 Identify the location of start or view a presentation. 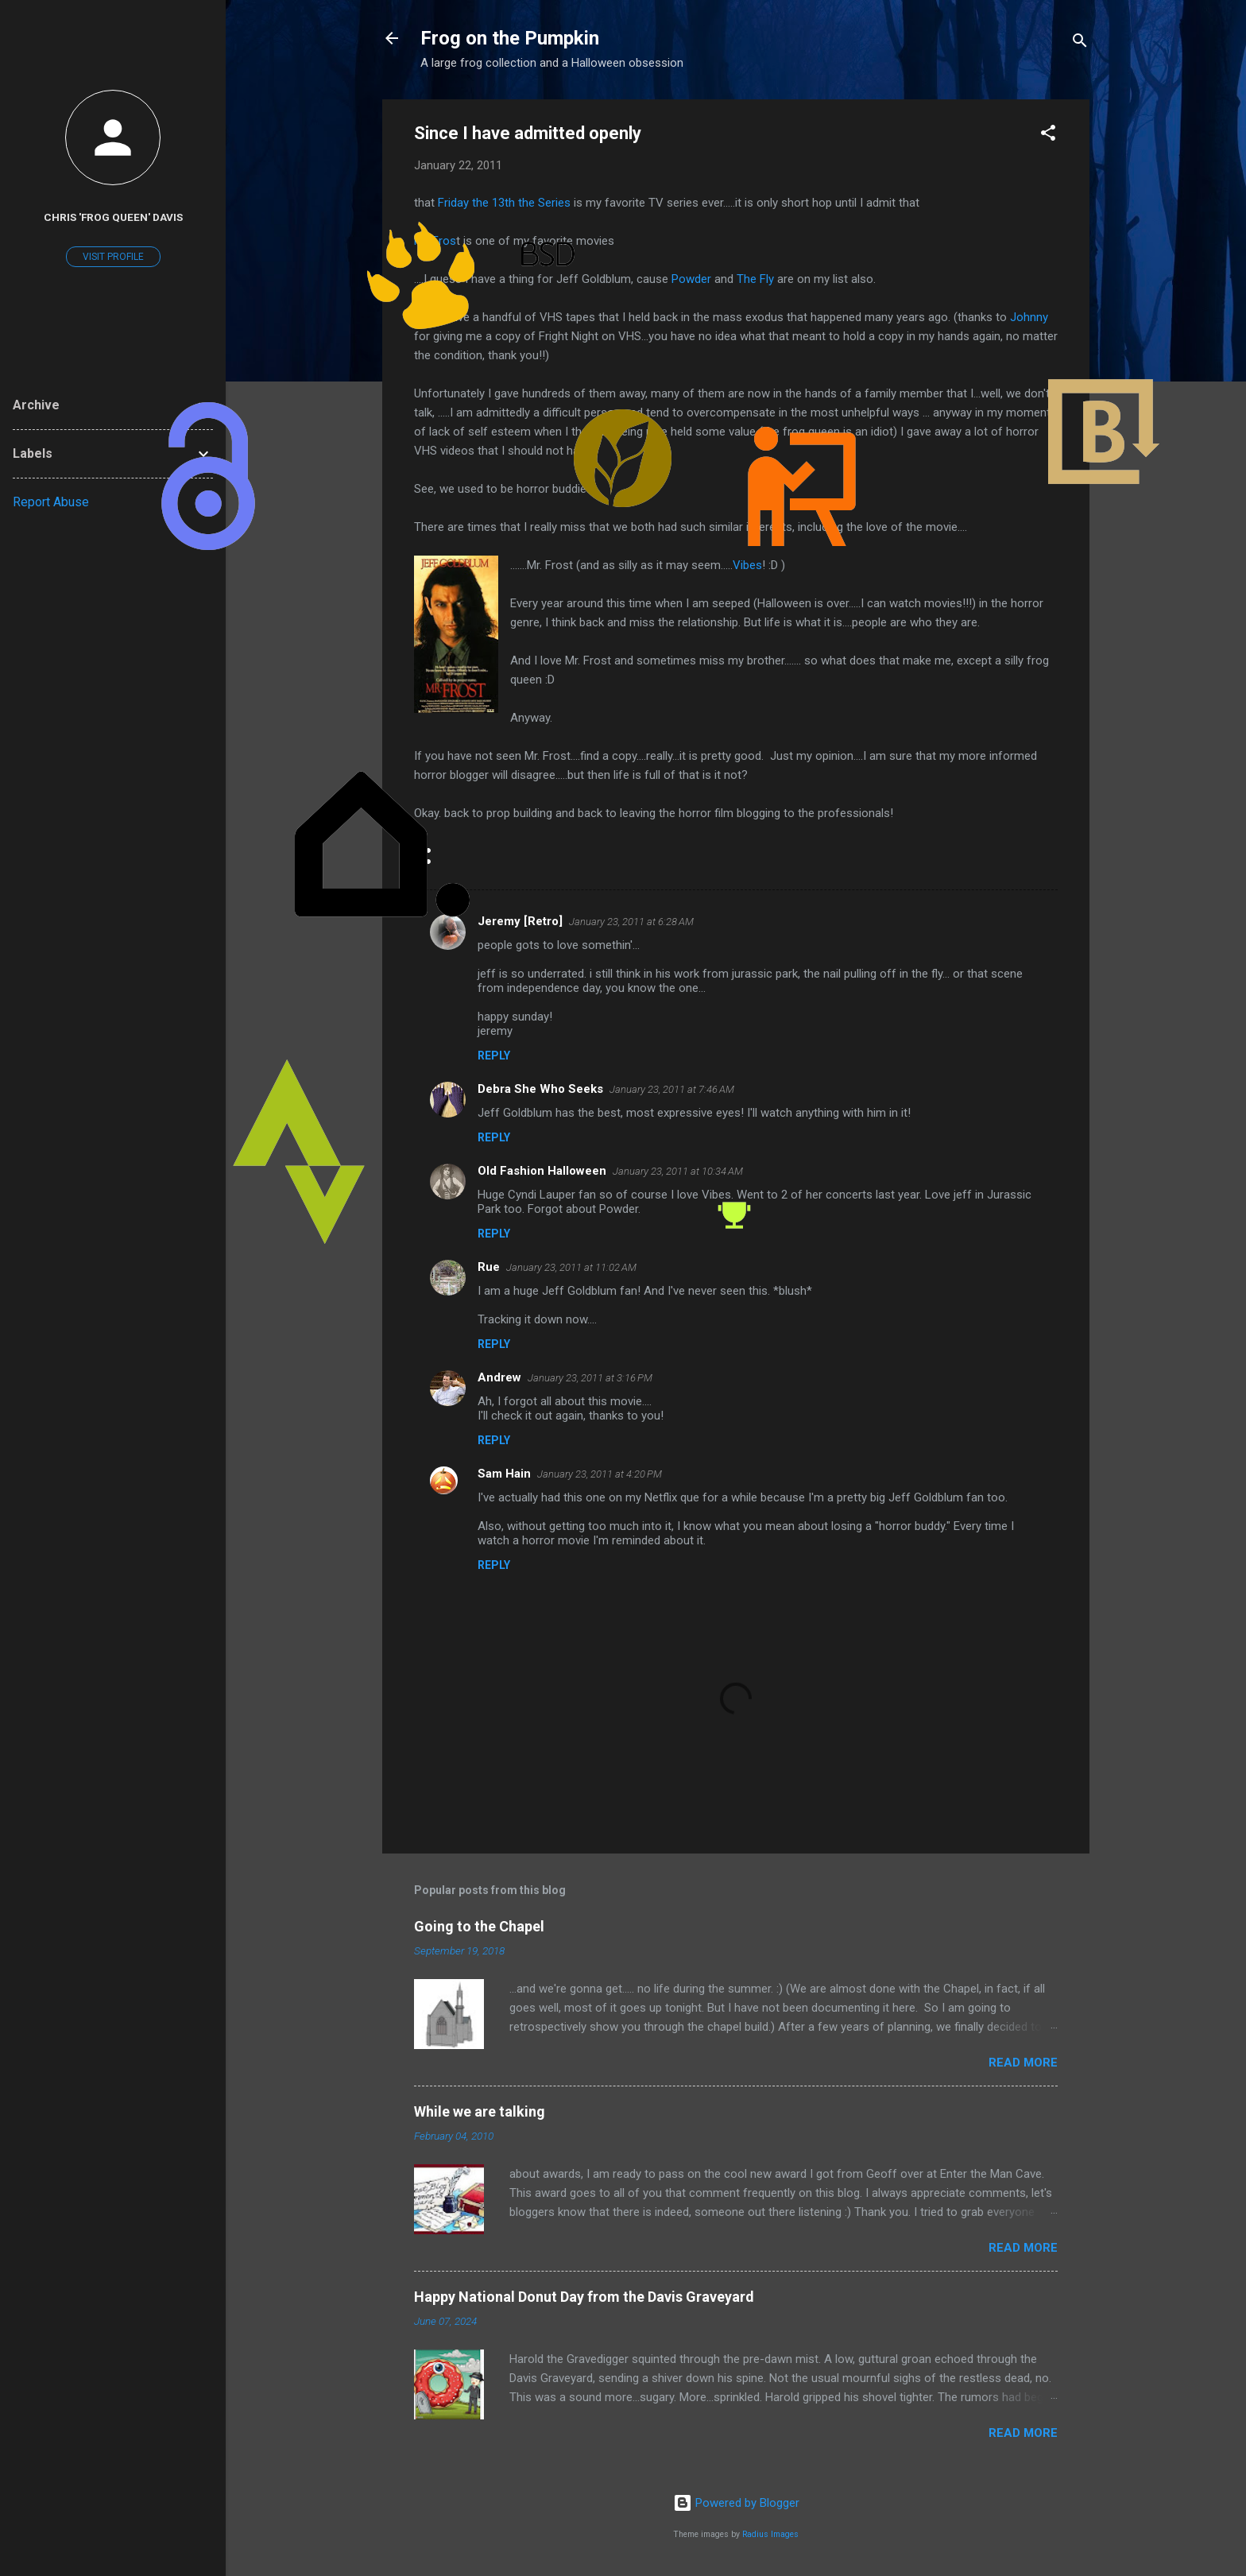
(802, 486).